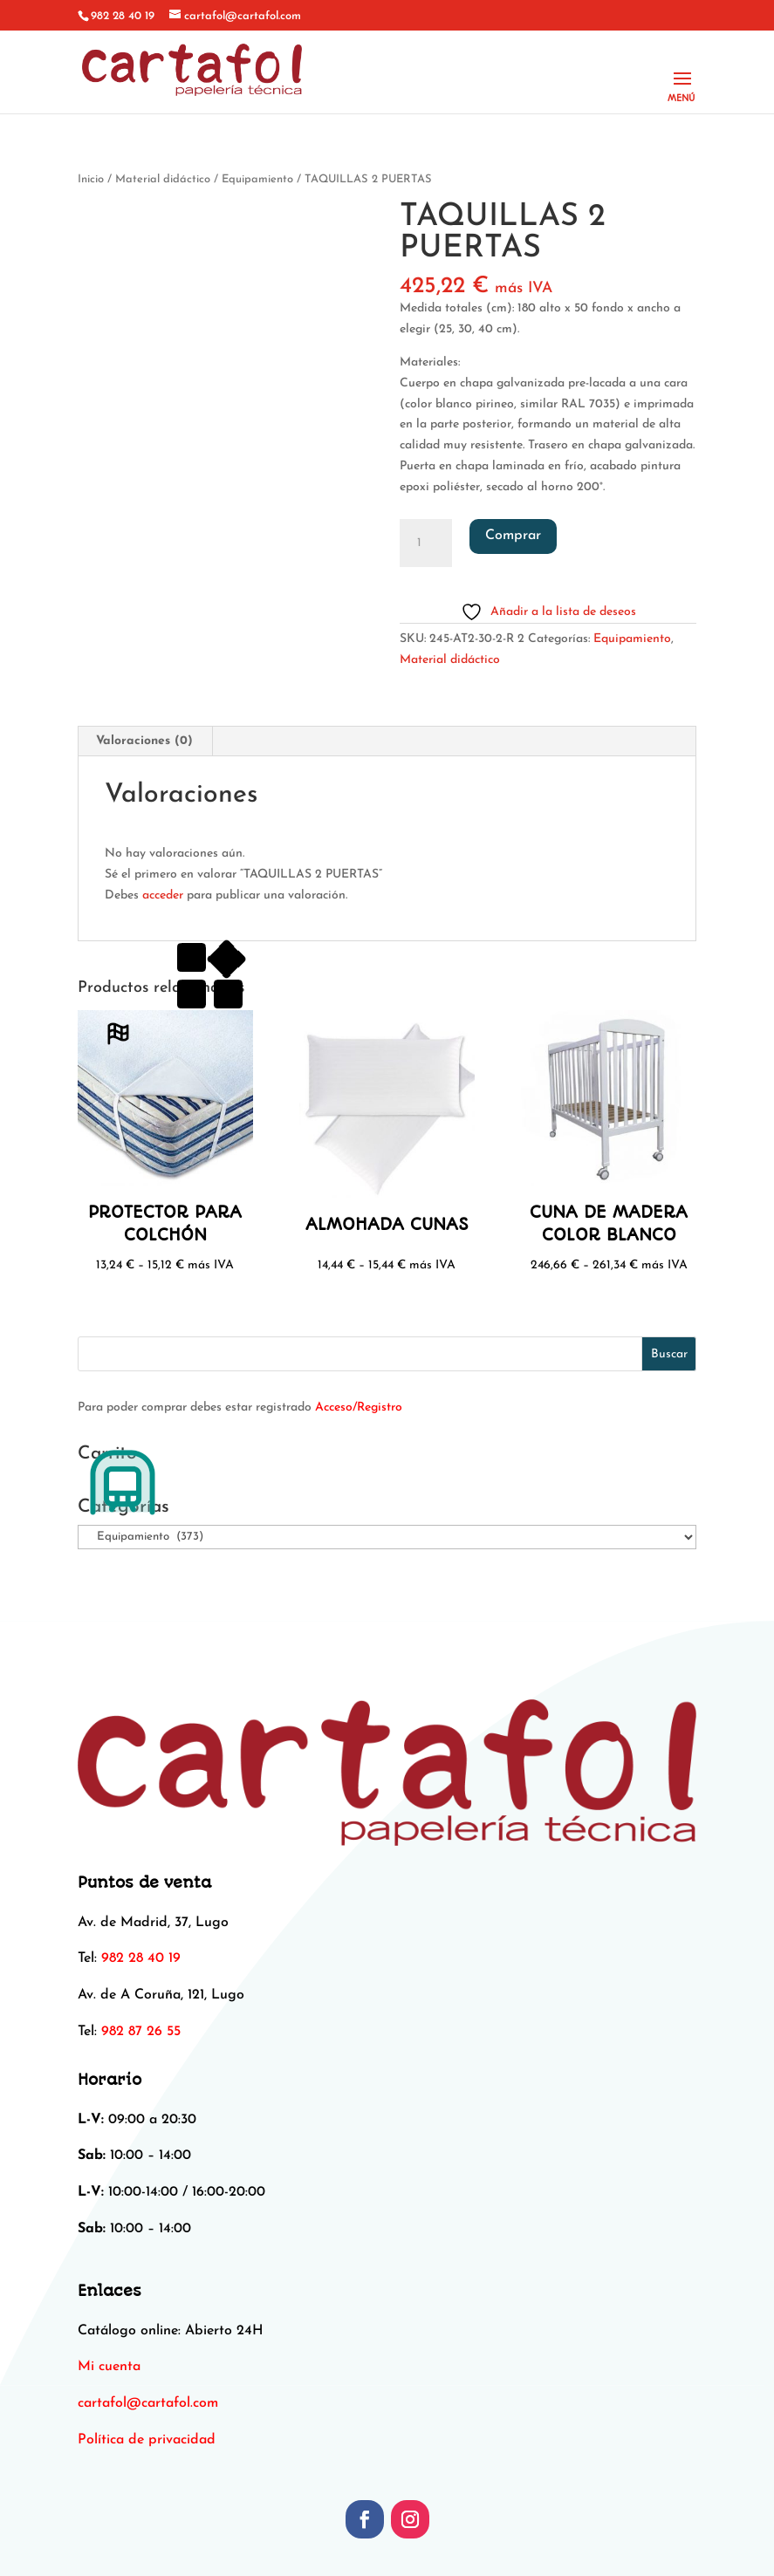 This screenshot has height=2576, width=774. What do you see at coordinates (122, 1485) in the screenshot?
I see `view subway or metro transit options` at bounding box center [122, 1485].